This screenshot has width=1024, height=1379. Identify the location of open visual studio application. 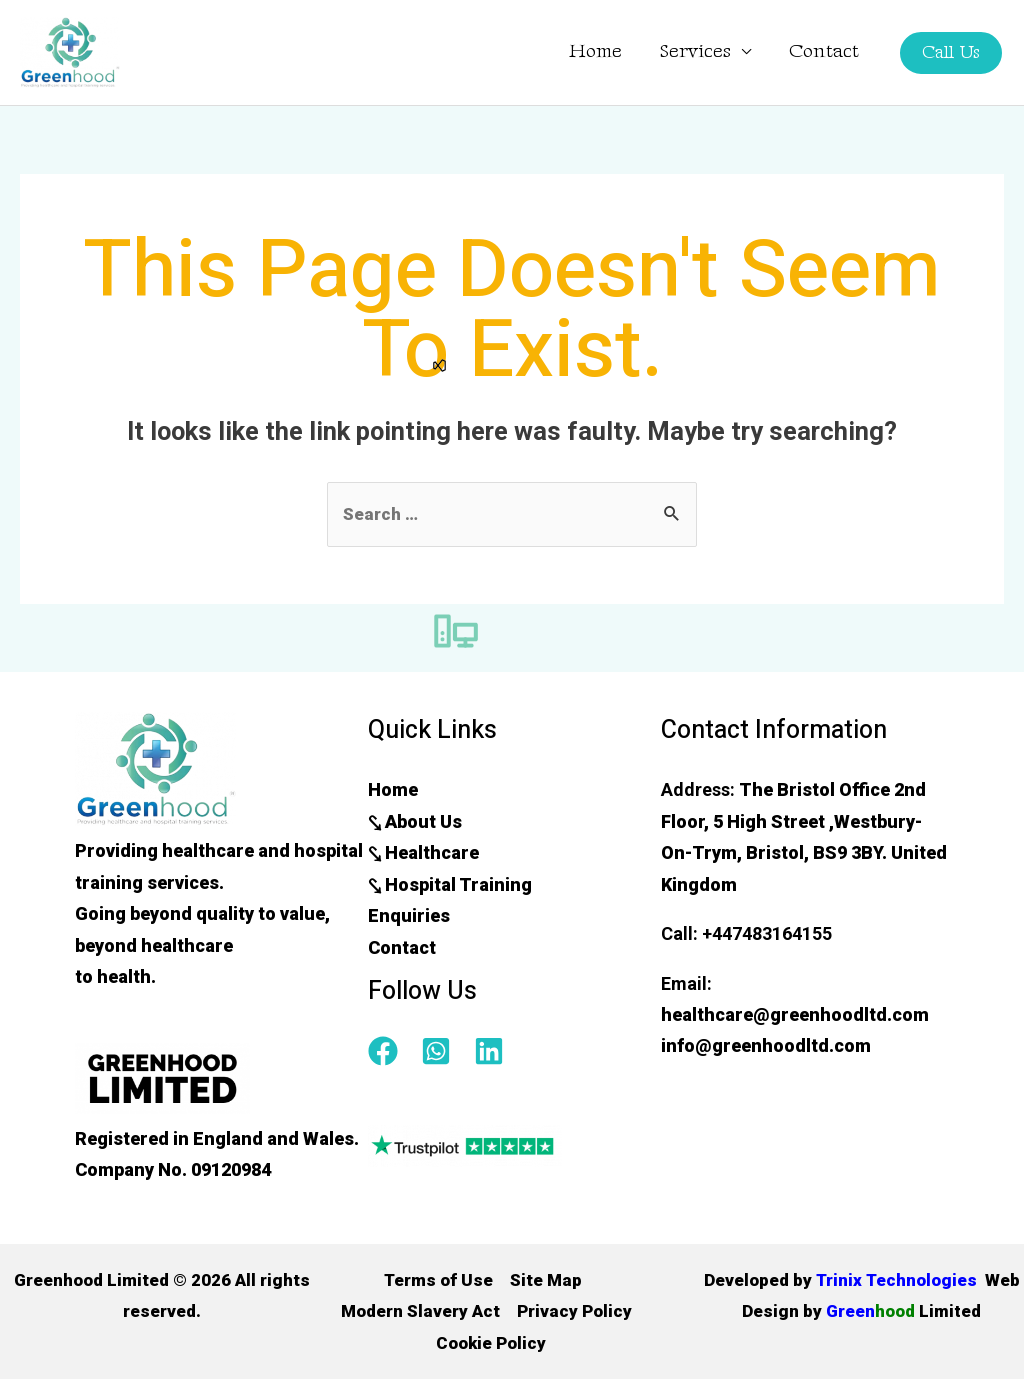
(439, 365).